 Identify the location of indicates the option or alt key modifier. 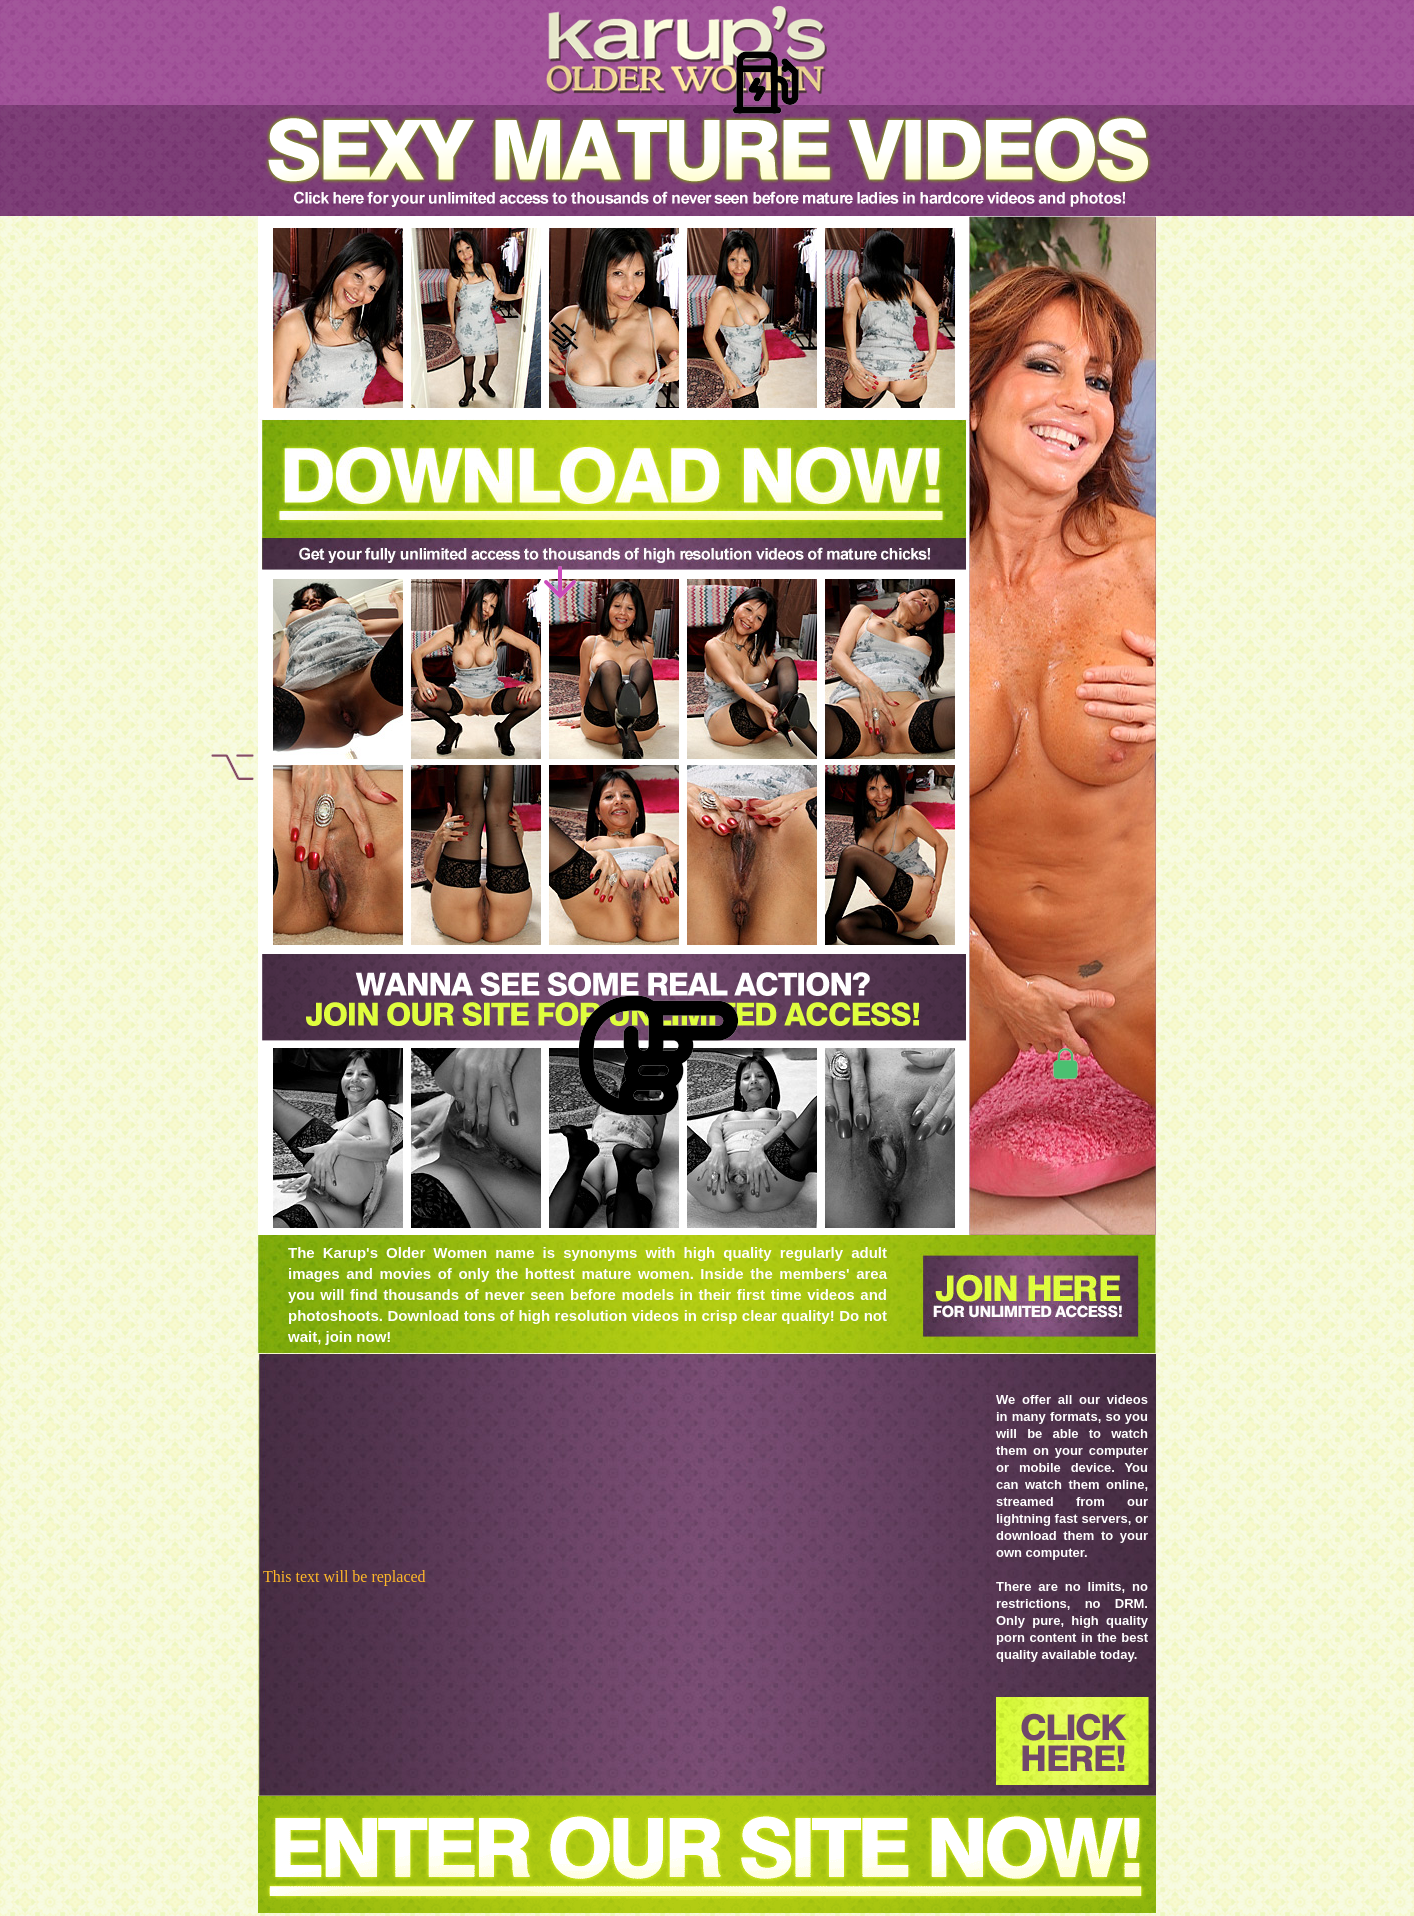
(232, 765).